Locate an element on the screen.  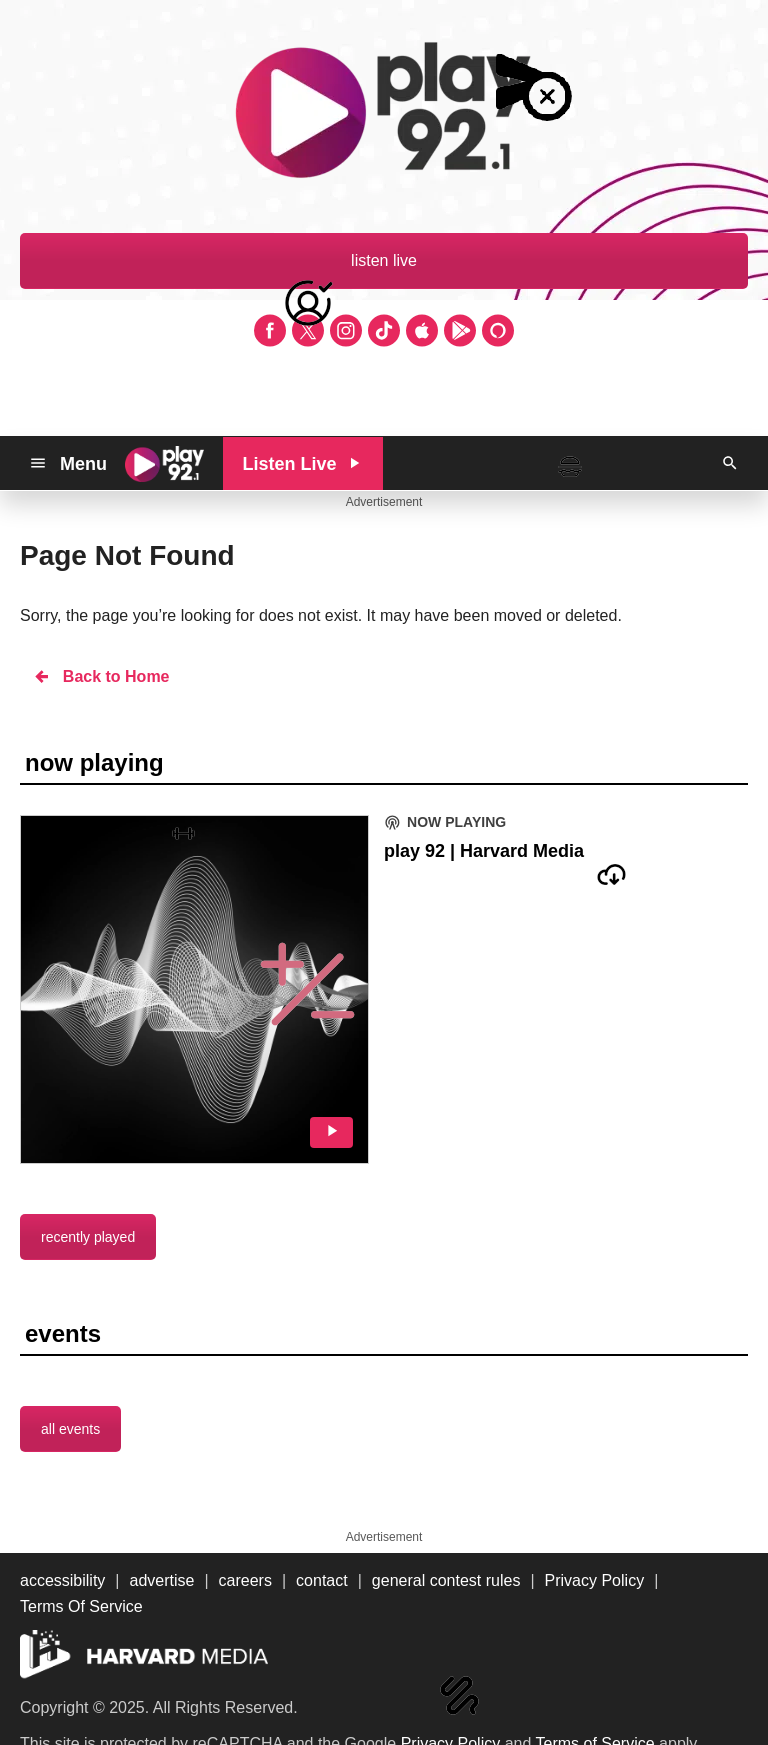
food or restaurant category is located at coordinates (570, 467).